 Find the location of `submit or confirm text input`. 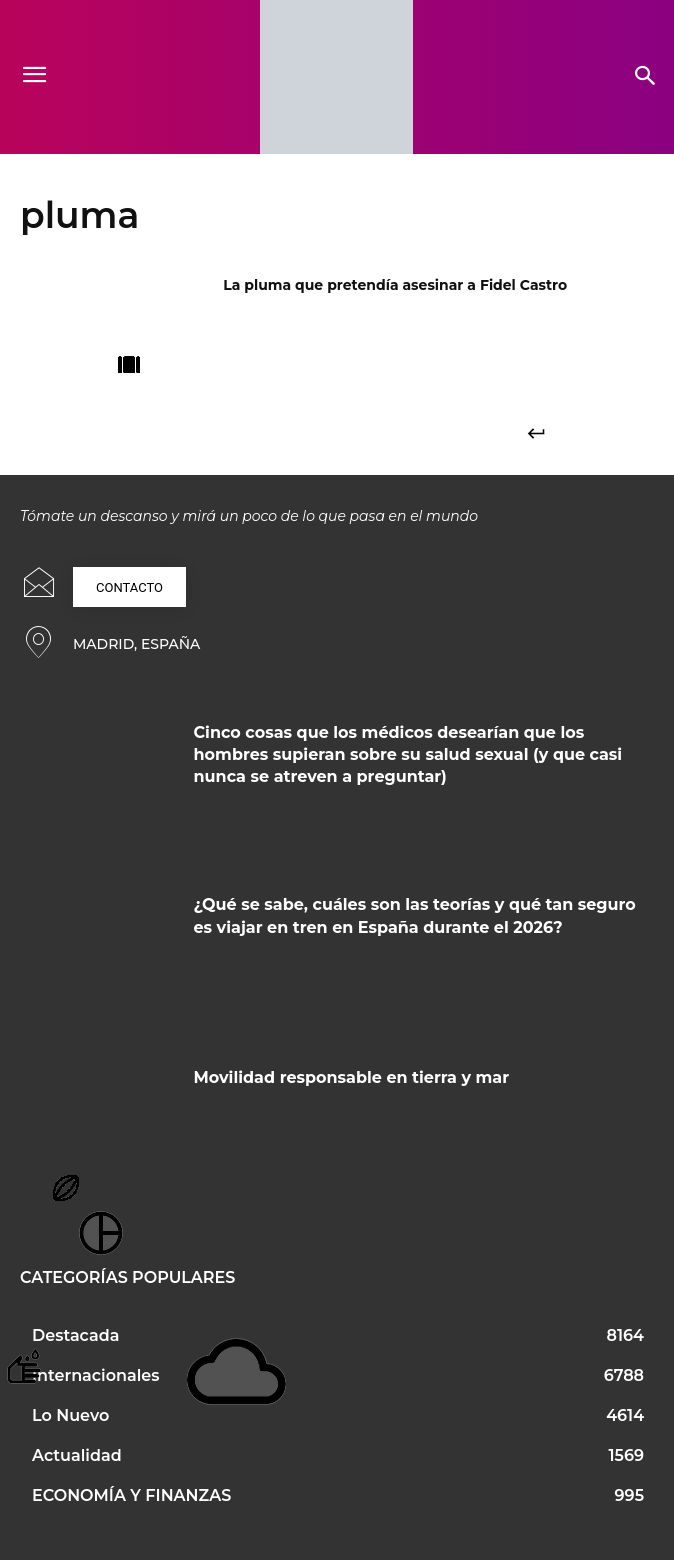

submit or confirm text input is located at coordinates (536, 433).